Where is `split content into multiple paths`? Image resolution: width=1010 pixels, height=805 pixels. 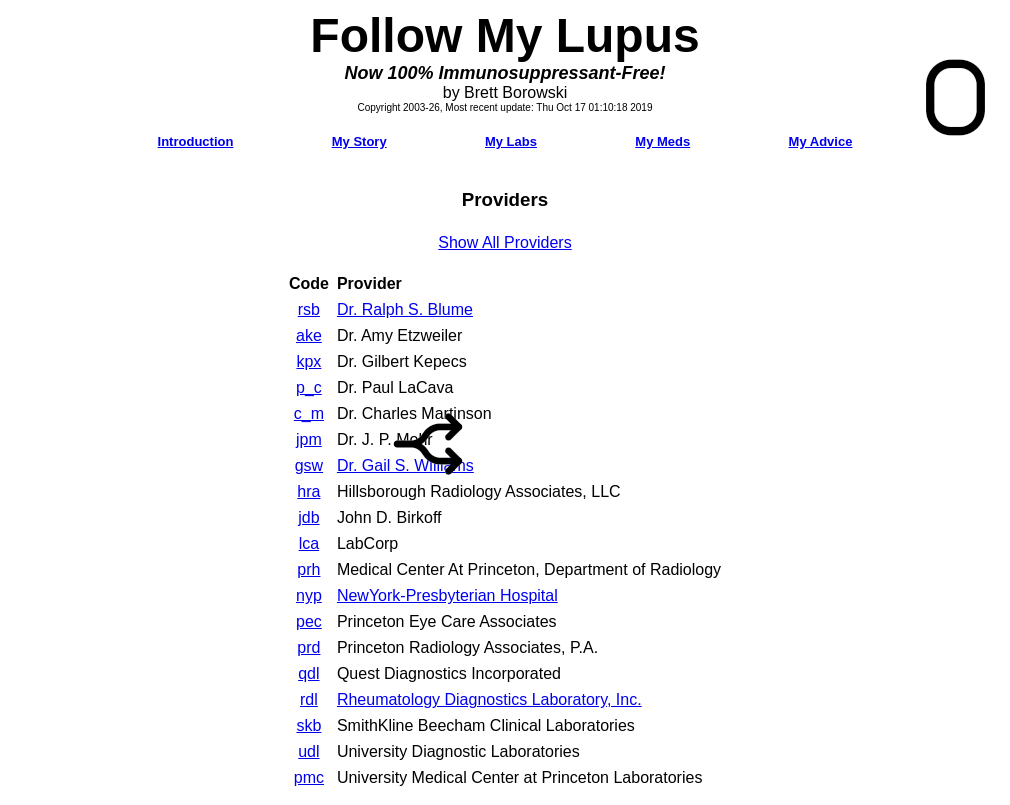 split content into multiple paths is located at coordinates (428, 444).